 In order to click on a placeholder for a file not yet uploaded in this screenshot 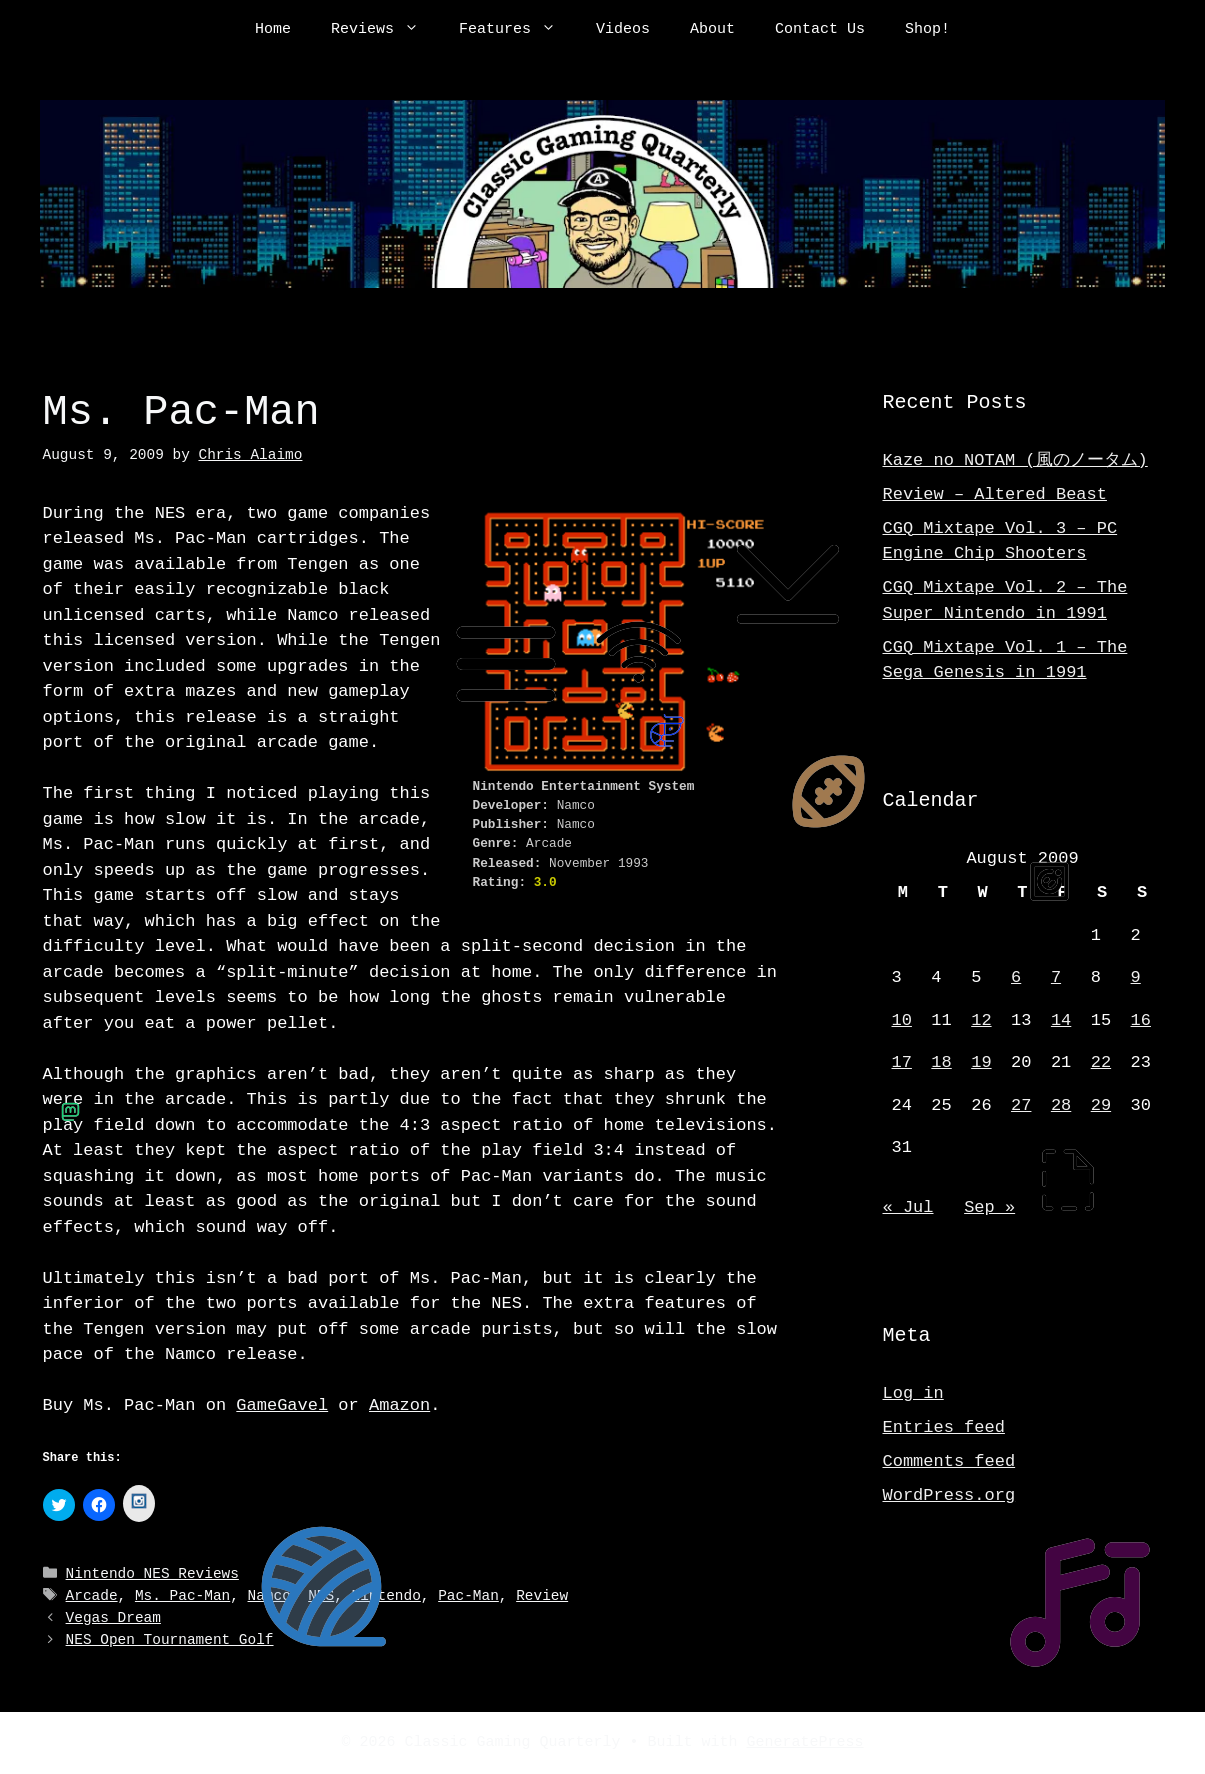, I will do `click(1068, 1180)`.